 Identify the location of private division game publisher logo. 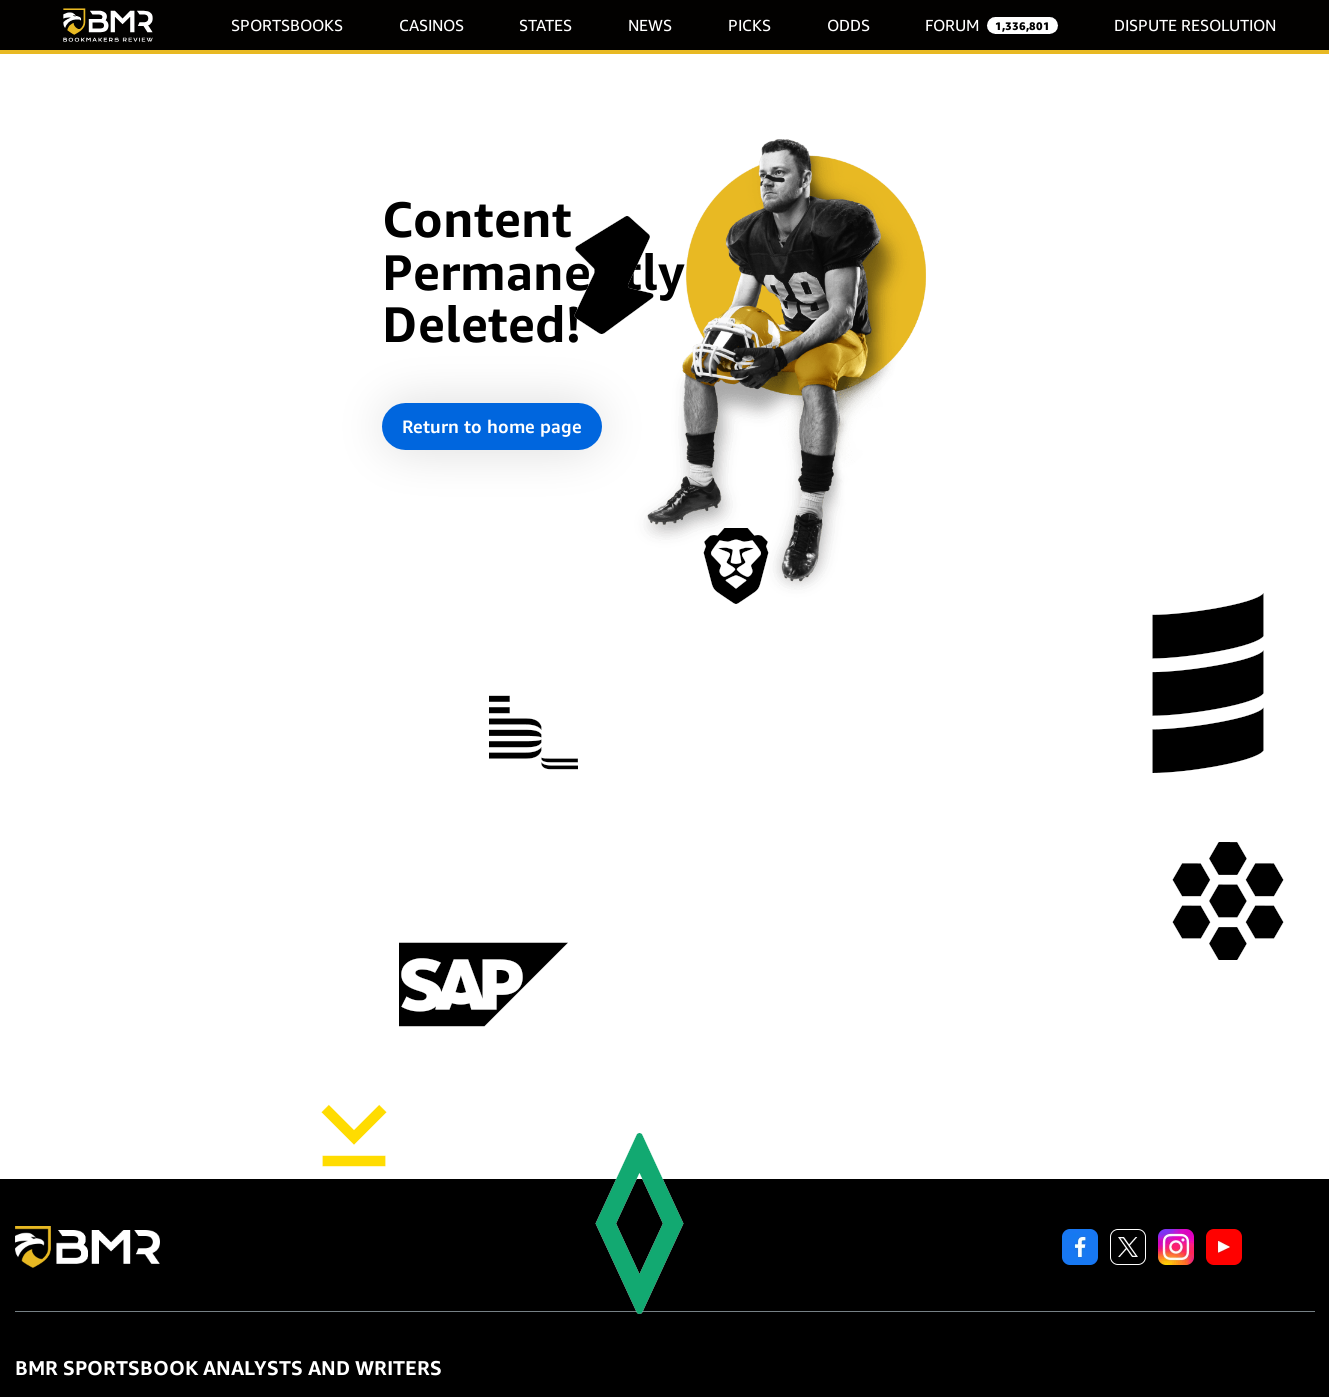
(639, 1223).